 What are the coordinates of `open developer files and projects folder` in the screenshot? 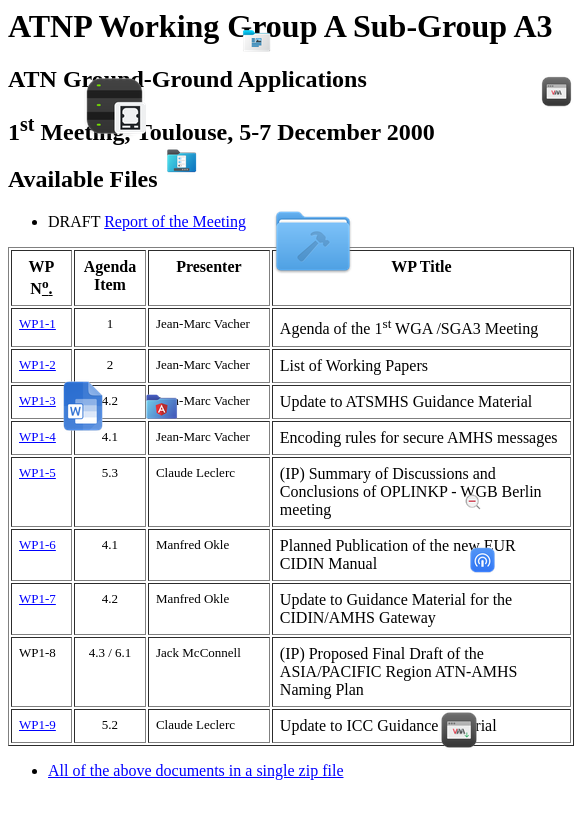 It's located at (313, 241).